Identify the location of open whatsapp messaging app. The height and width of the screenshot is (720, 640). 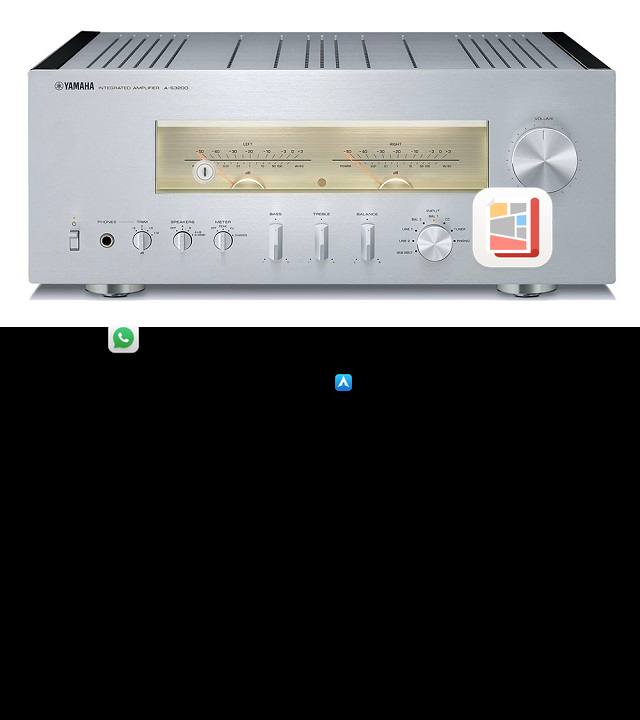
(123, 337).